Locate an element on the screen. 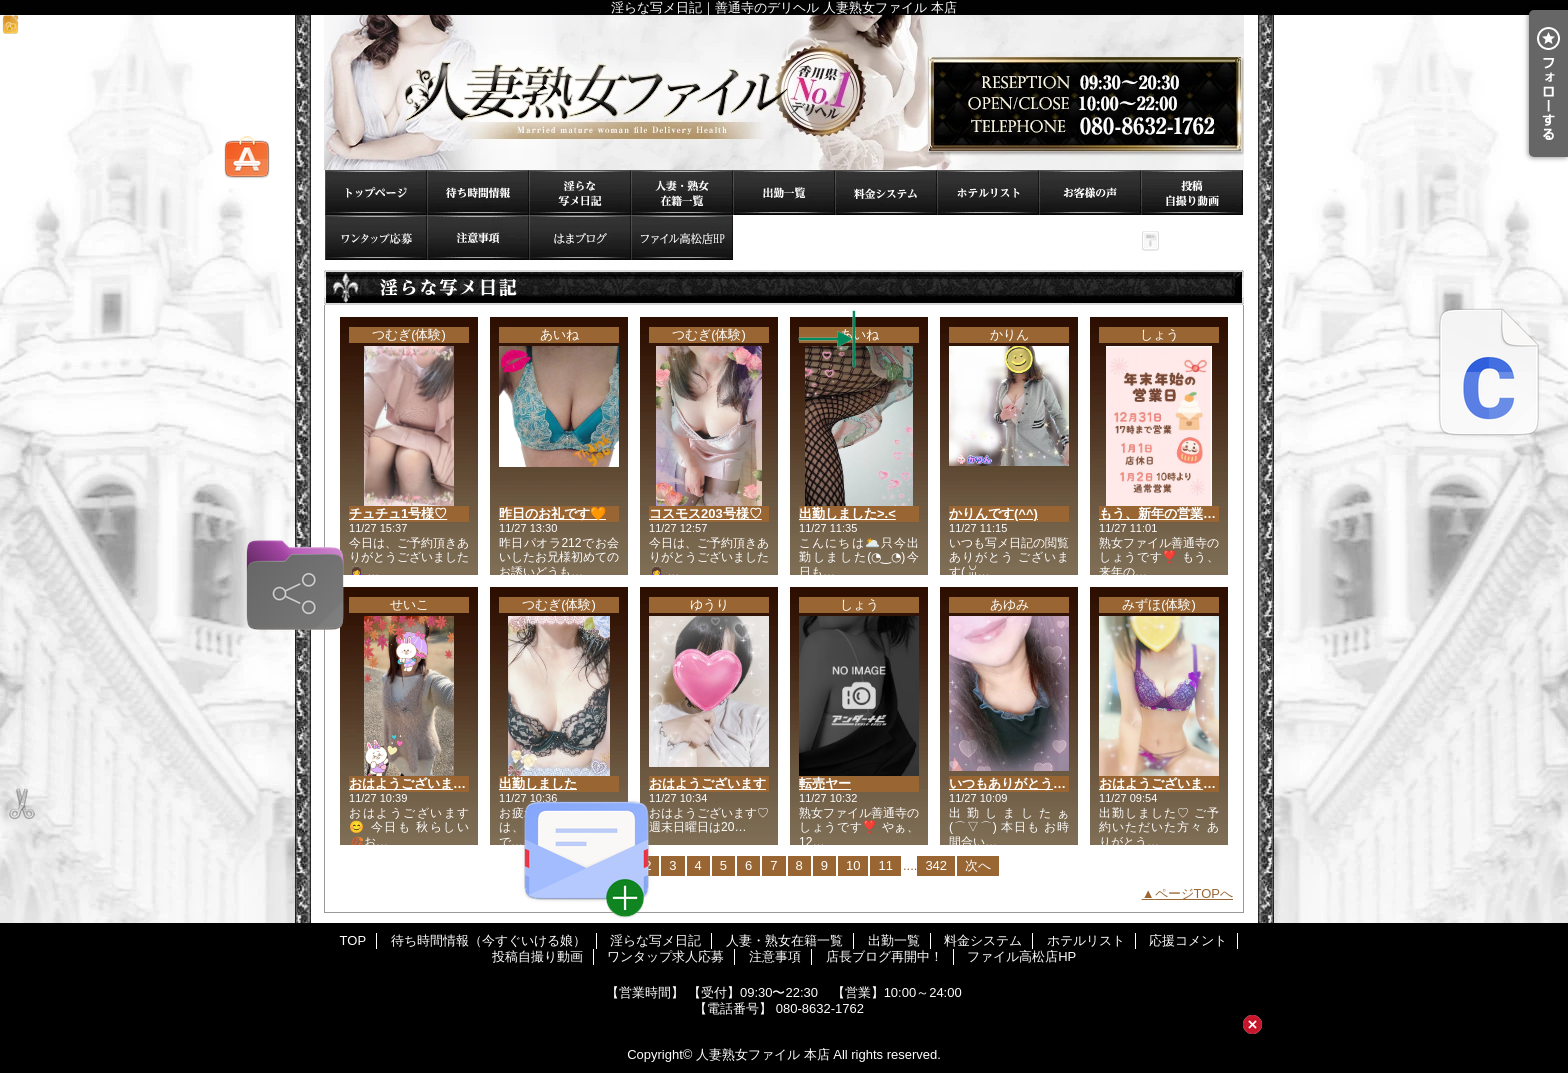 Image resolution: width=1568 pixels, height=1073 pixels. open libreoffice draw application is located at coordinates (10, 24).